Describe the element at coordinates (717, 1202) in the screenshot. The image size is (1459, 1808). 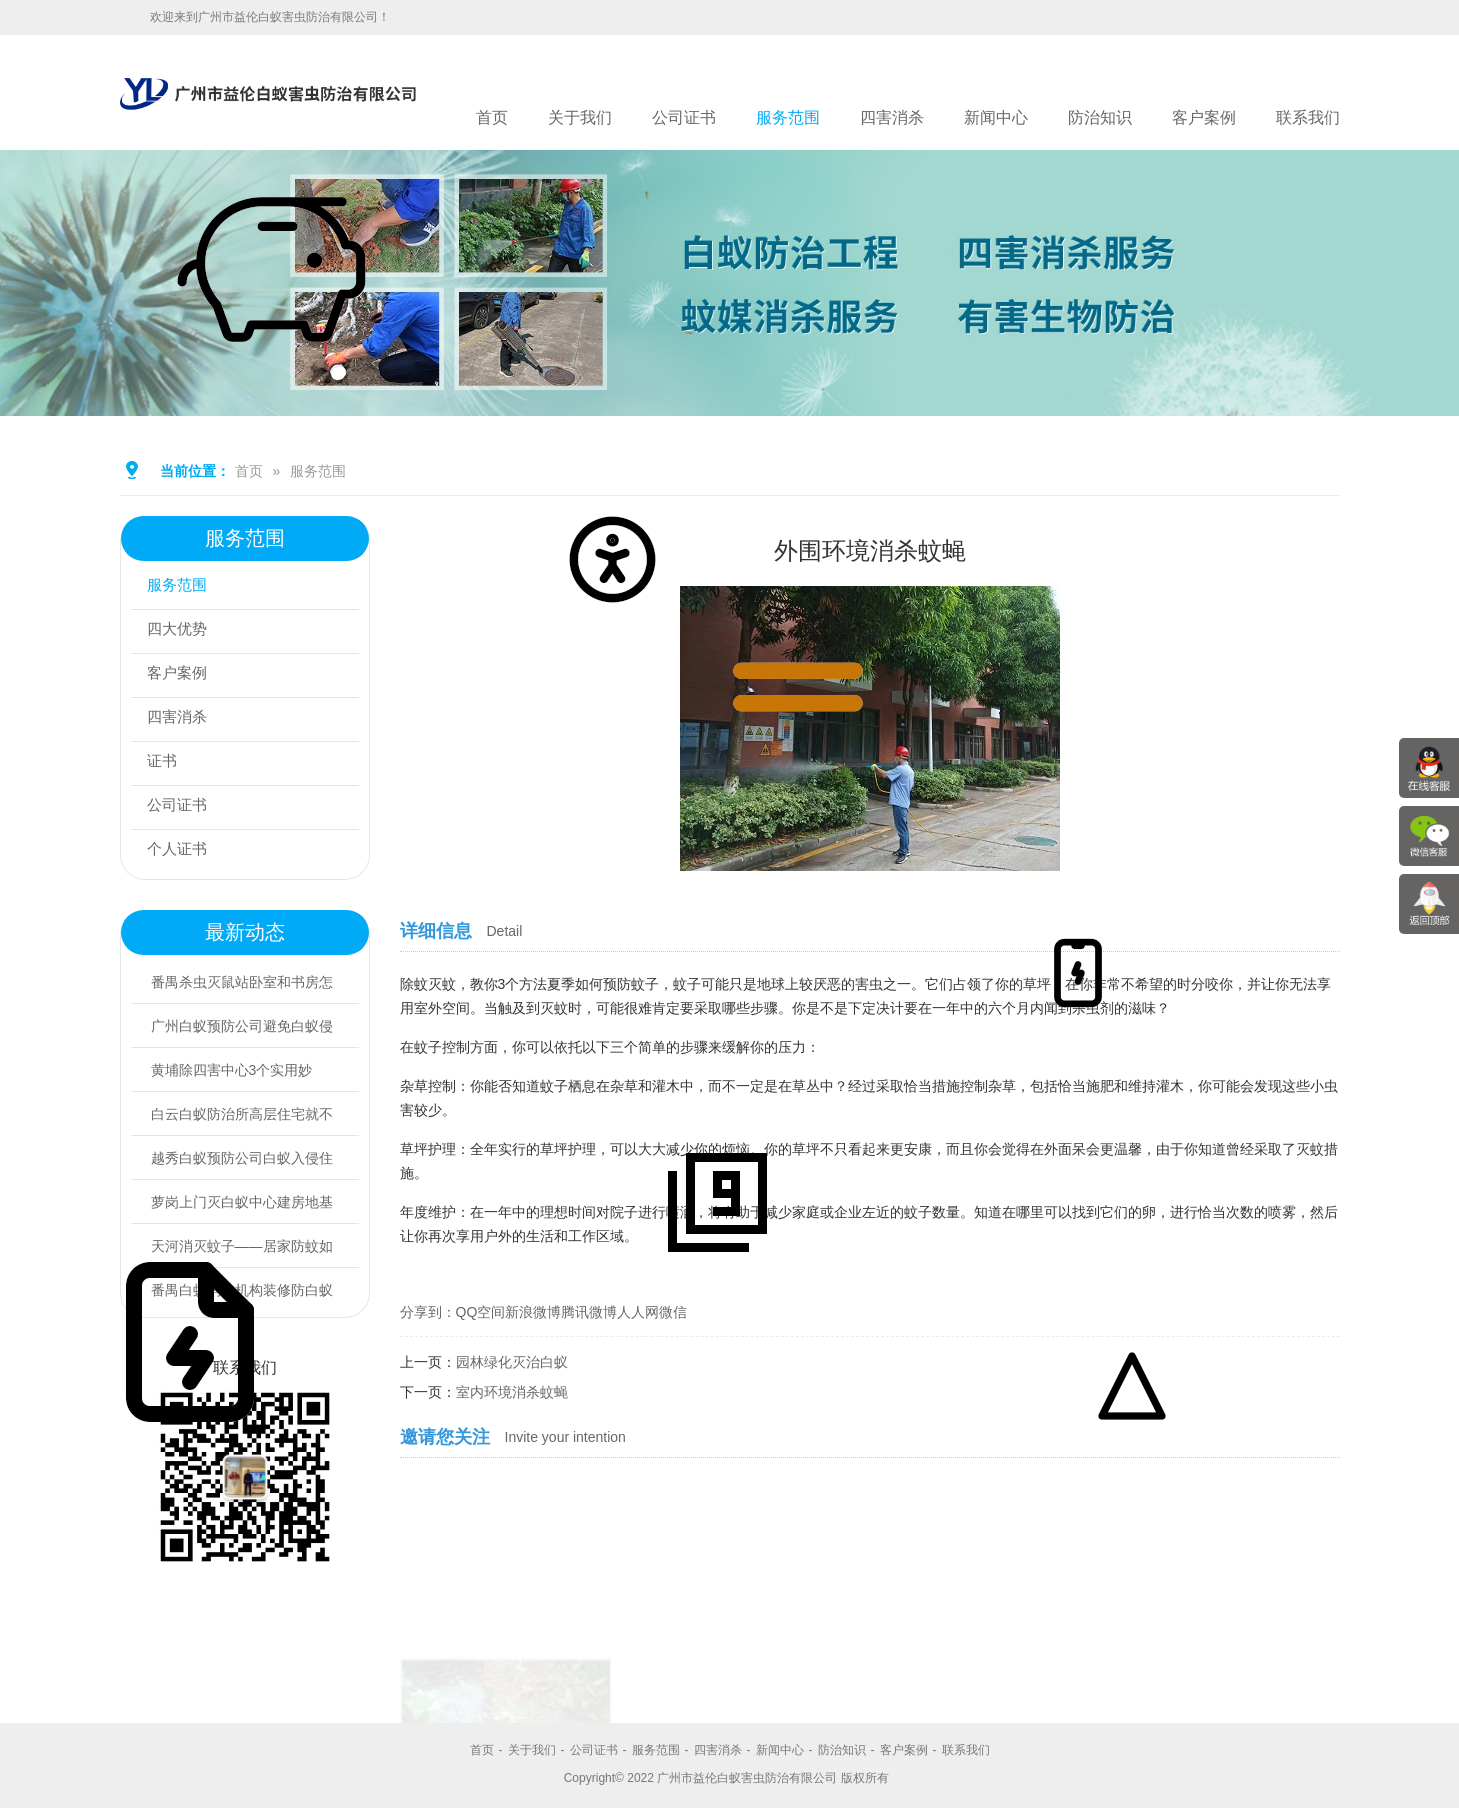
I see `indicates 9 items in a photo filter or layer stack` at that location.